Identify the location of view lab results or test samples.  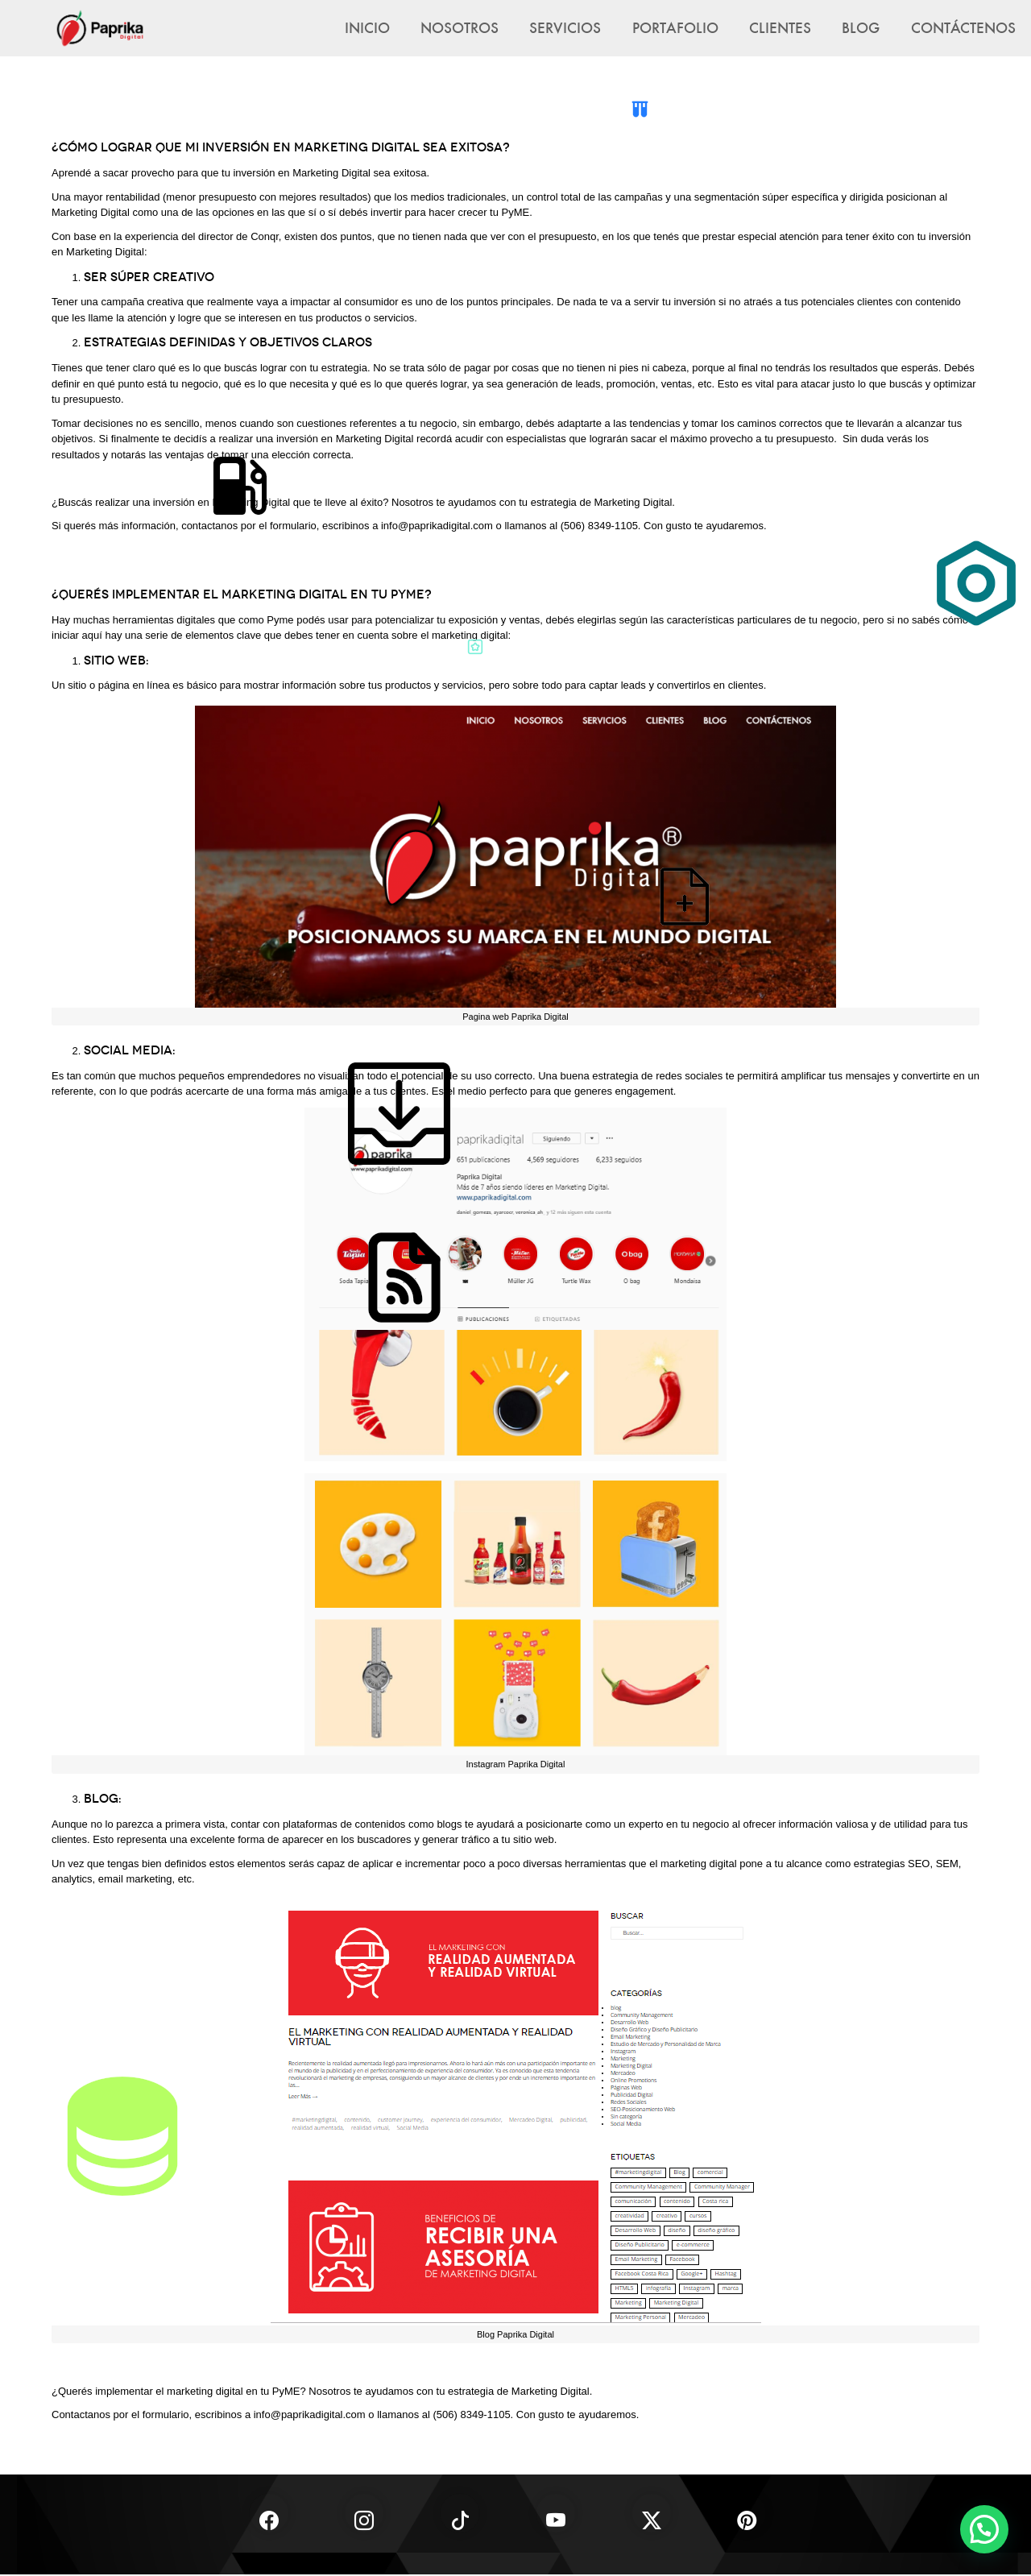
(640, 109).